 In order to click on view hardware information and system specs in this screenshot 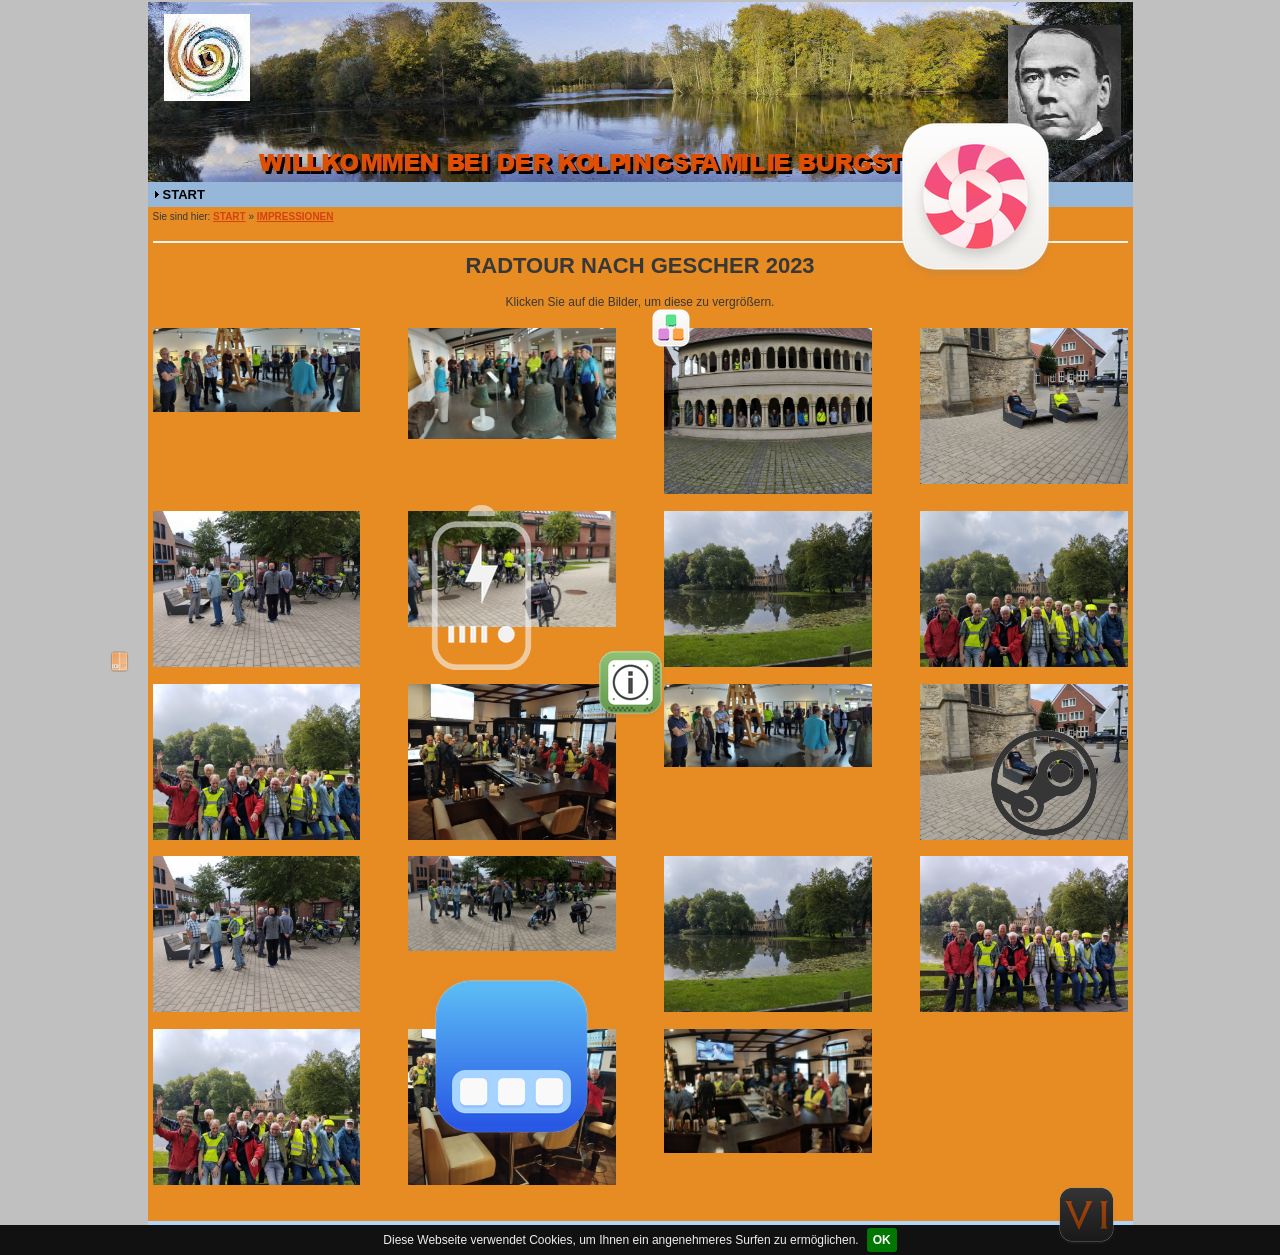, I will do `click(630, 683)`.